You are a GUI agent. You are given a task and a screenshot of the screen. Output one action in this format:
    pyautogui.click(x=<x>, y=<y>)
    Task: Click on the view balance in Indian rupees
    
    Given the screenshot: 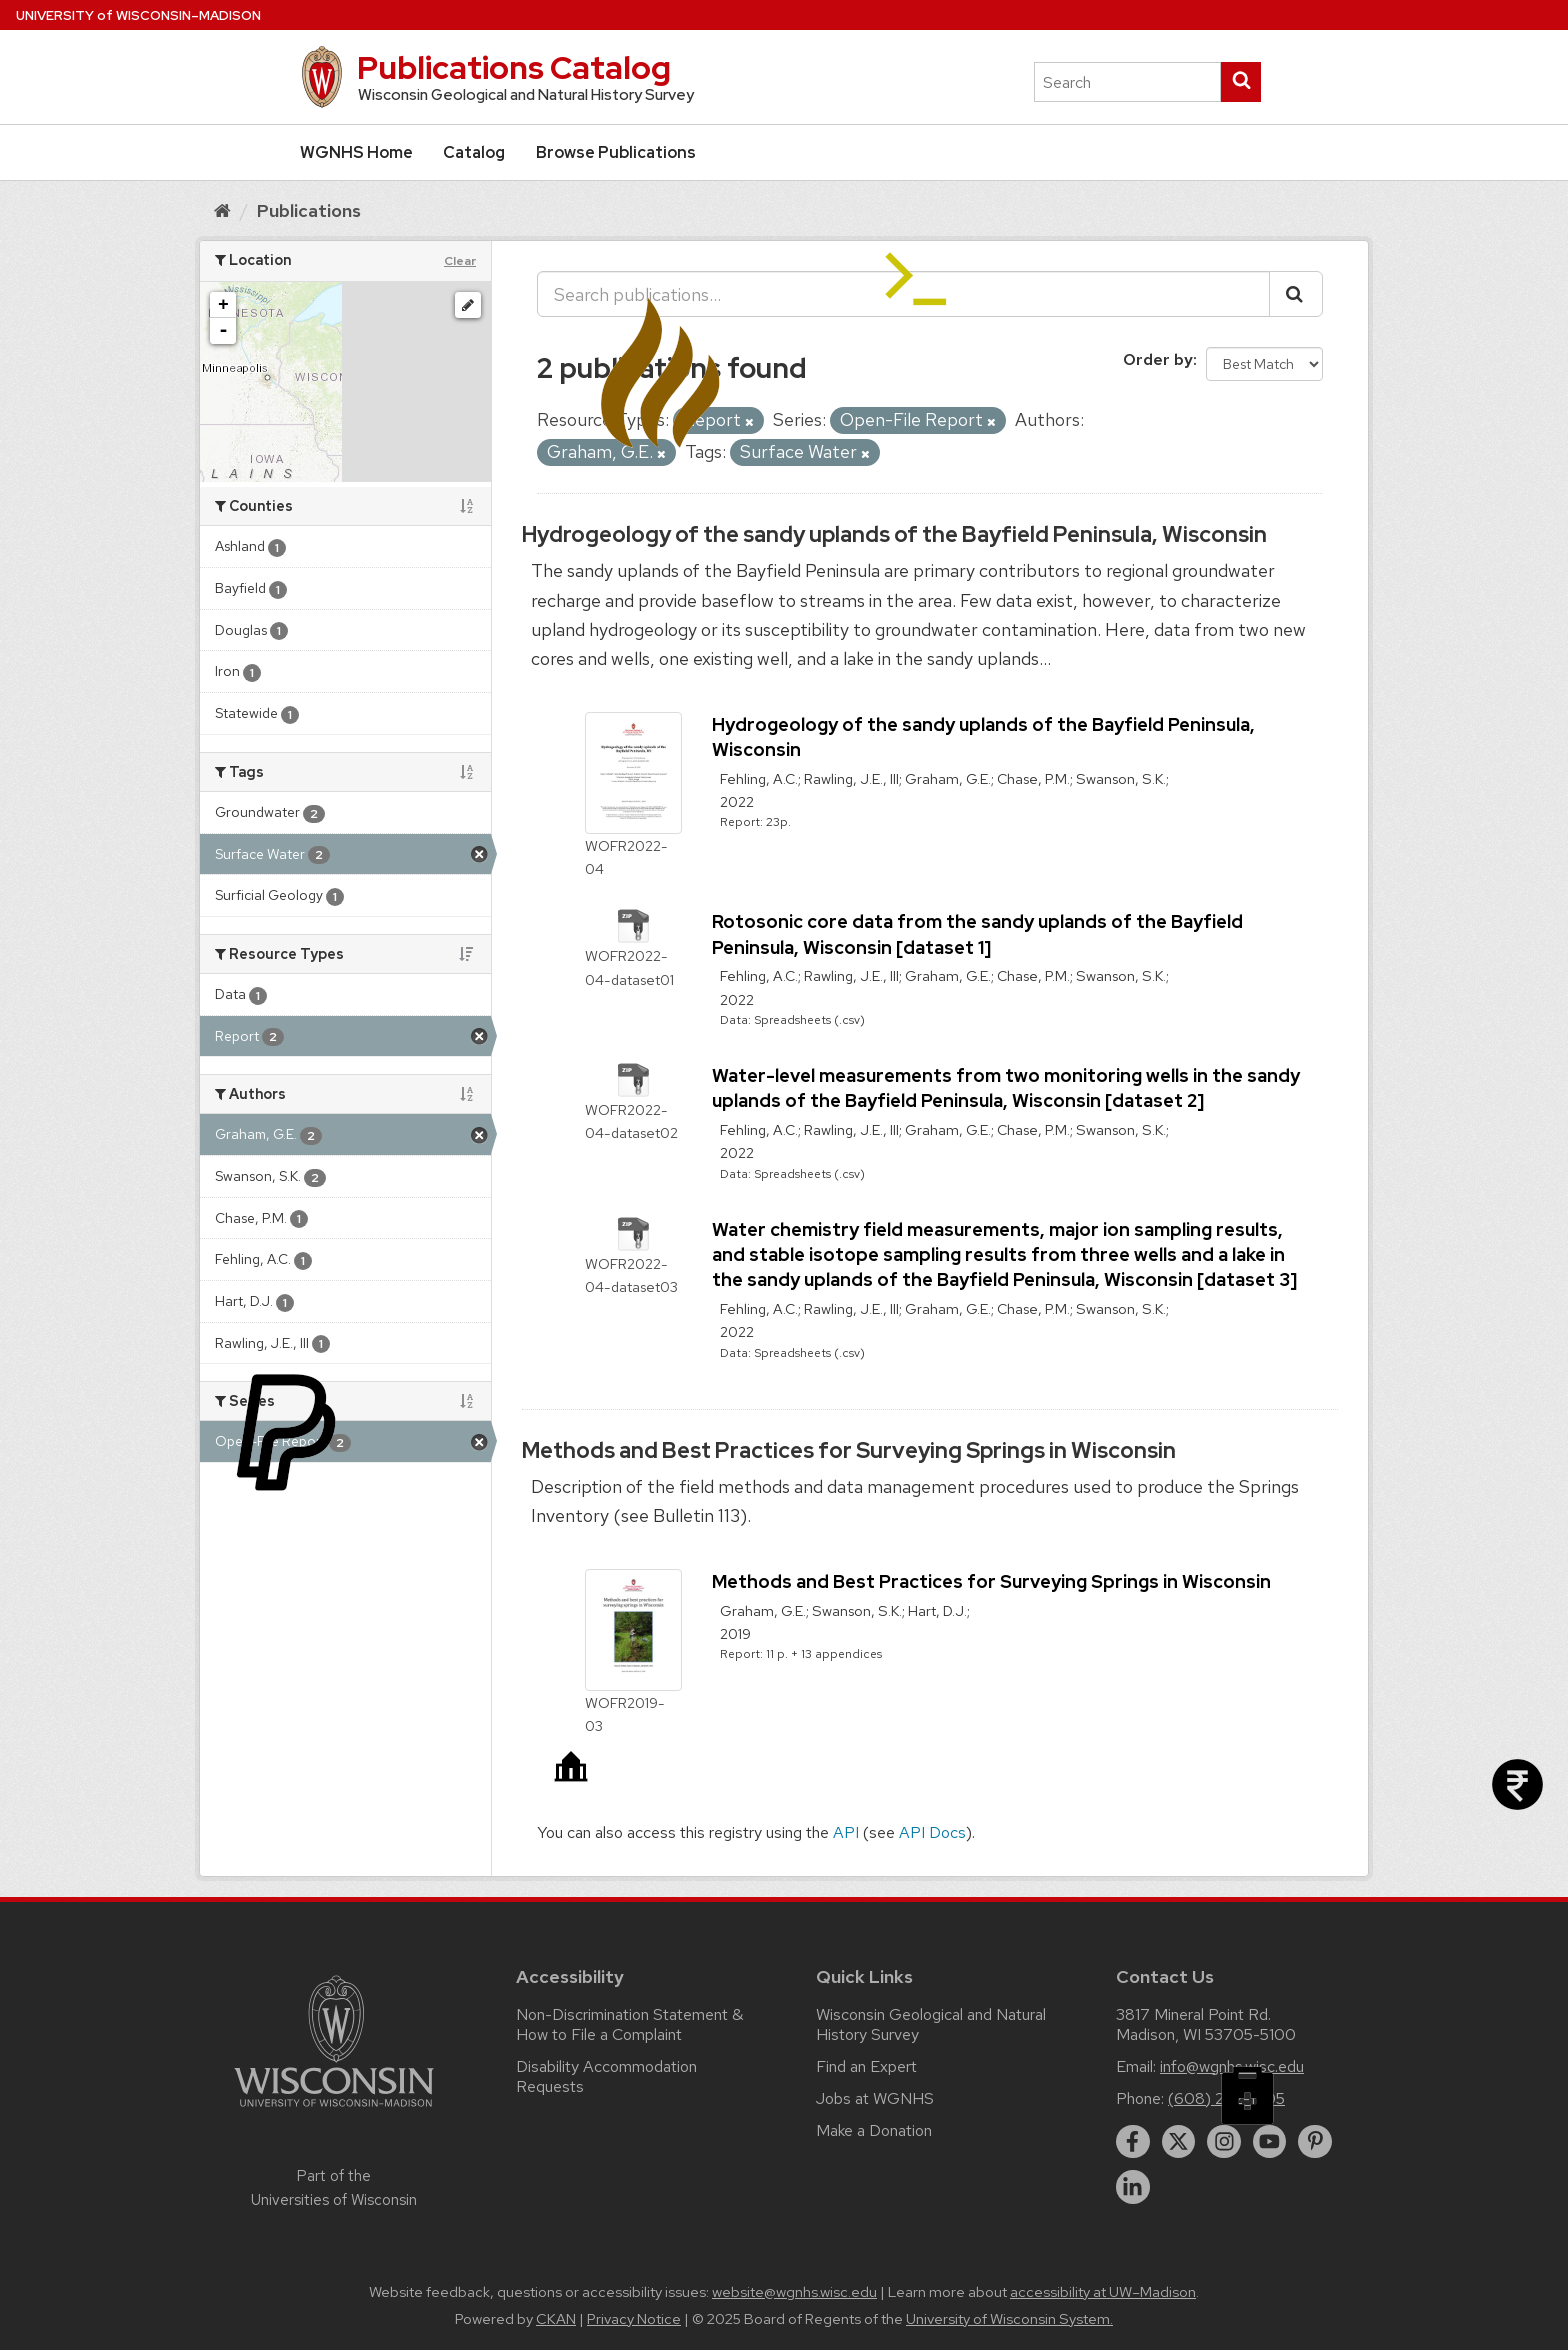 What is the action you would take?
    pyautogui.click(x=1517, y=1784)
    